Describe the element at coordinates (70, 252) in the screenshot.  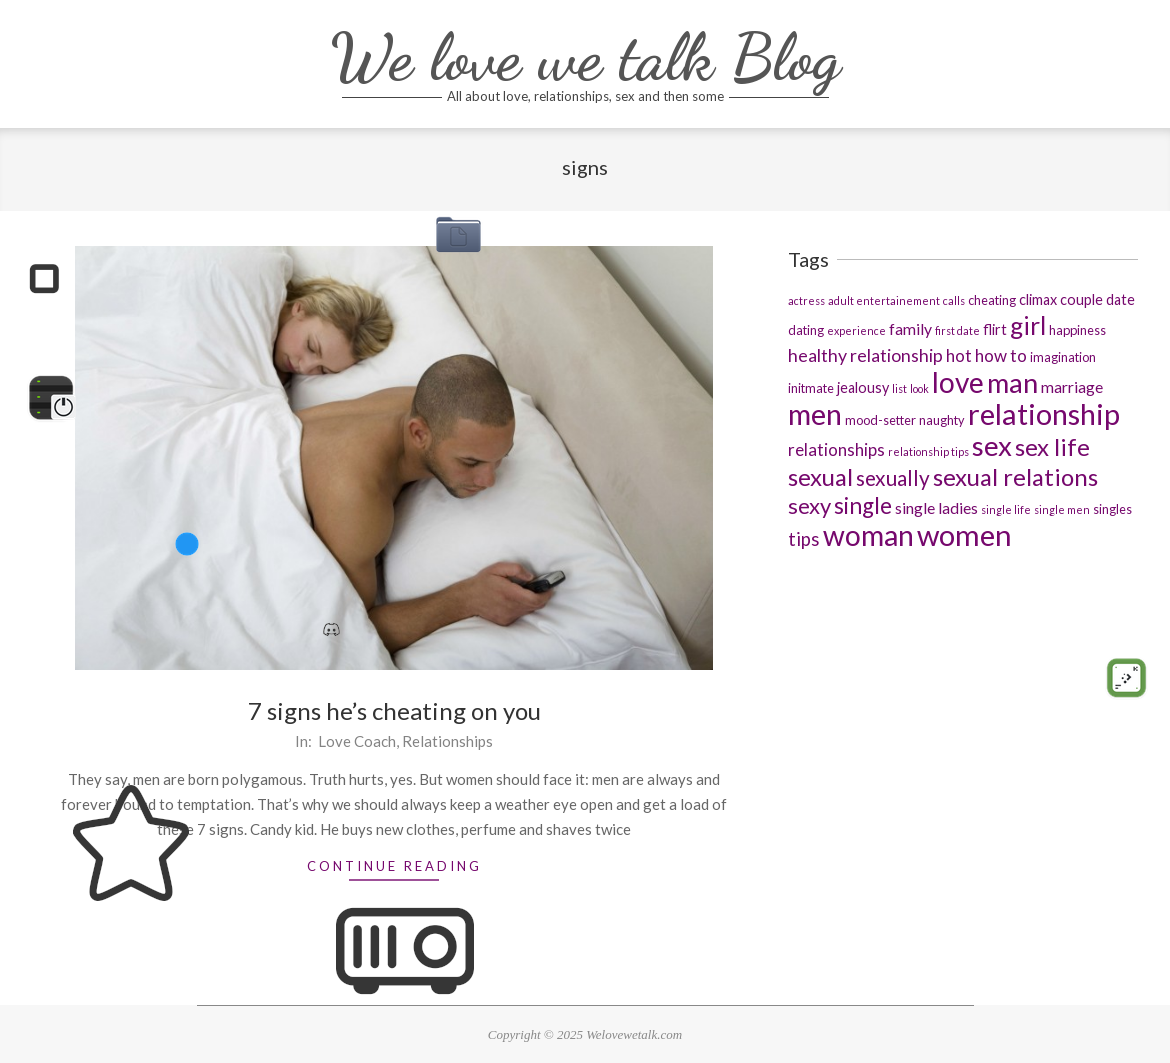
I see `stop or halt current media playback` at that location.